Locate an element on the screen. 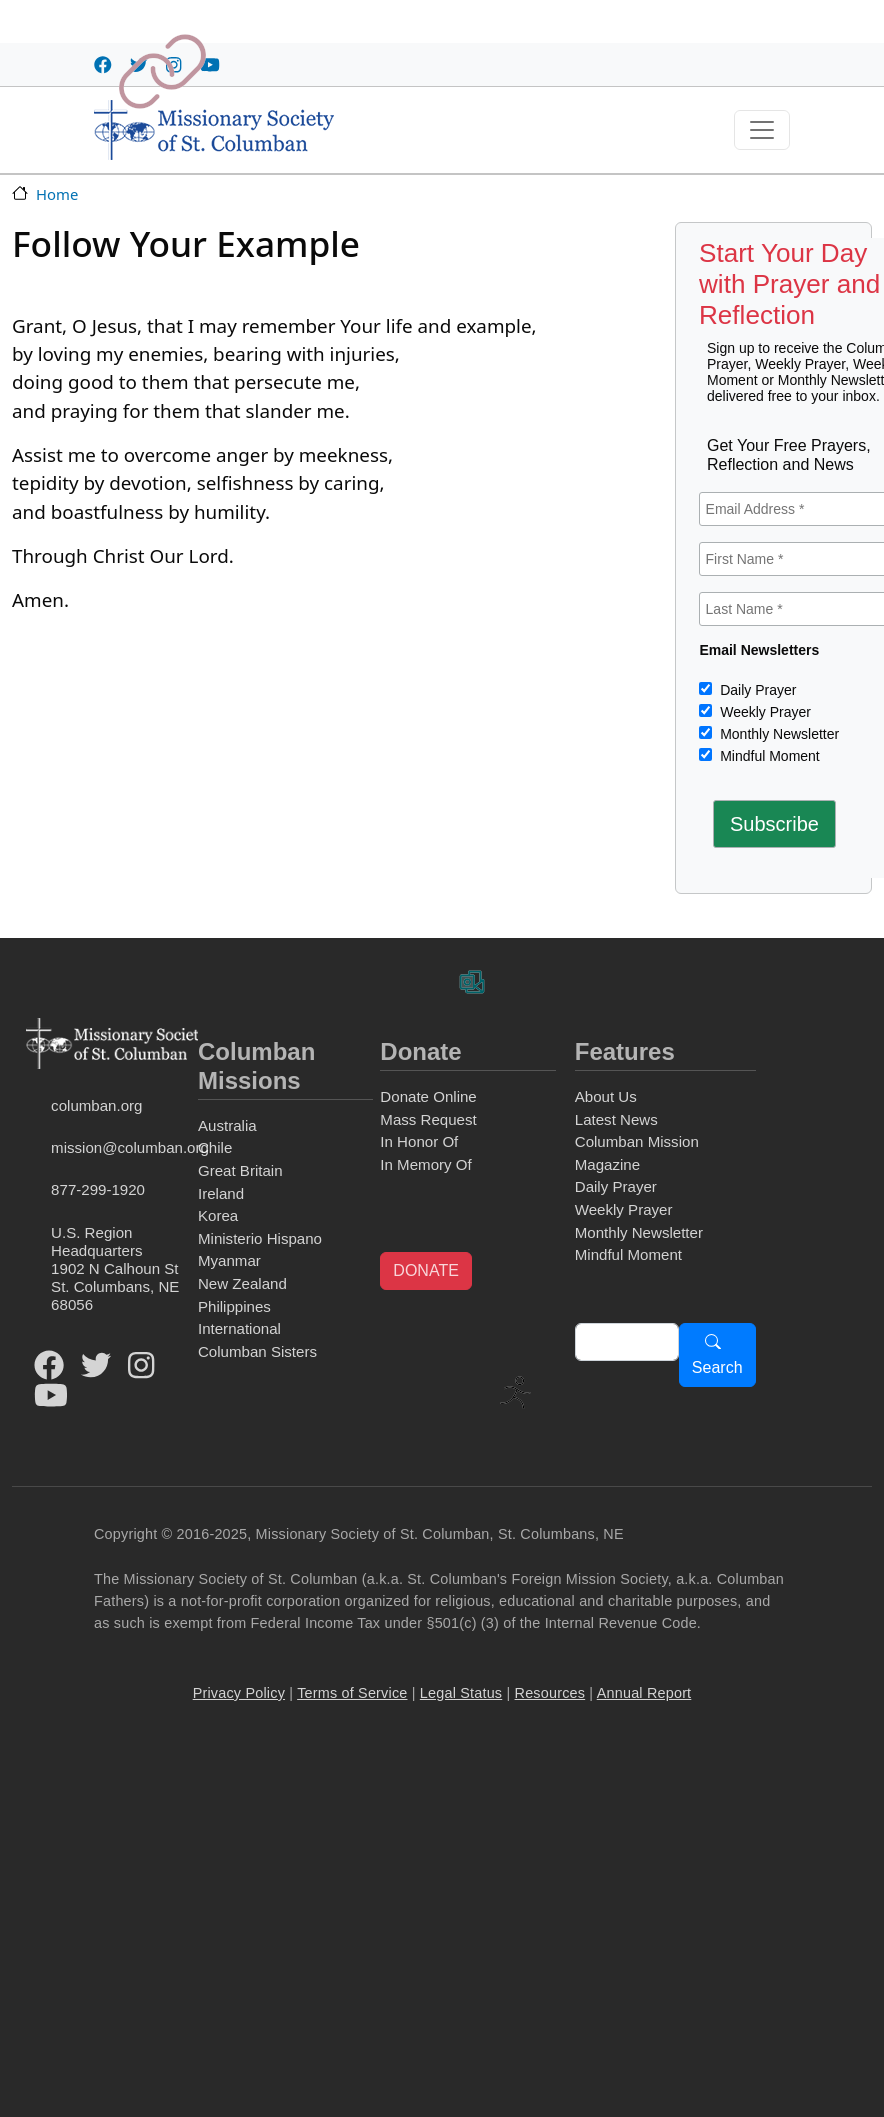  copy or share a link is located at coordinates (162, 71).